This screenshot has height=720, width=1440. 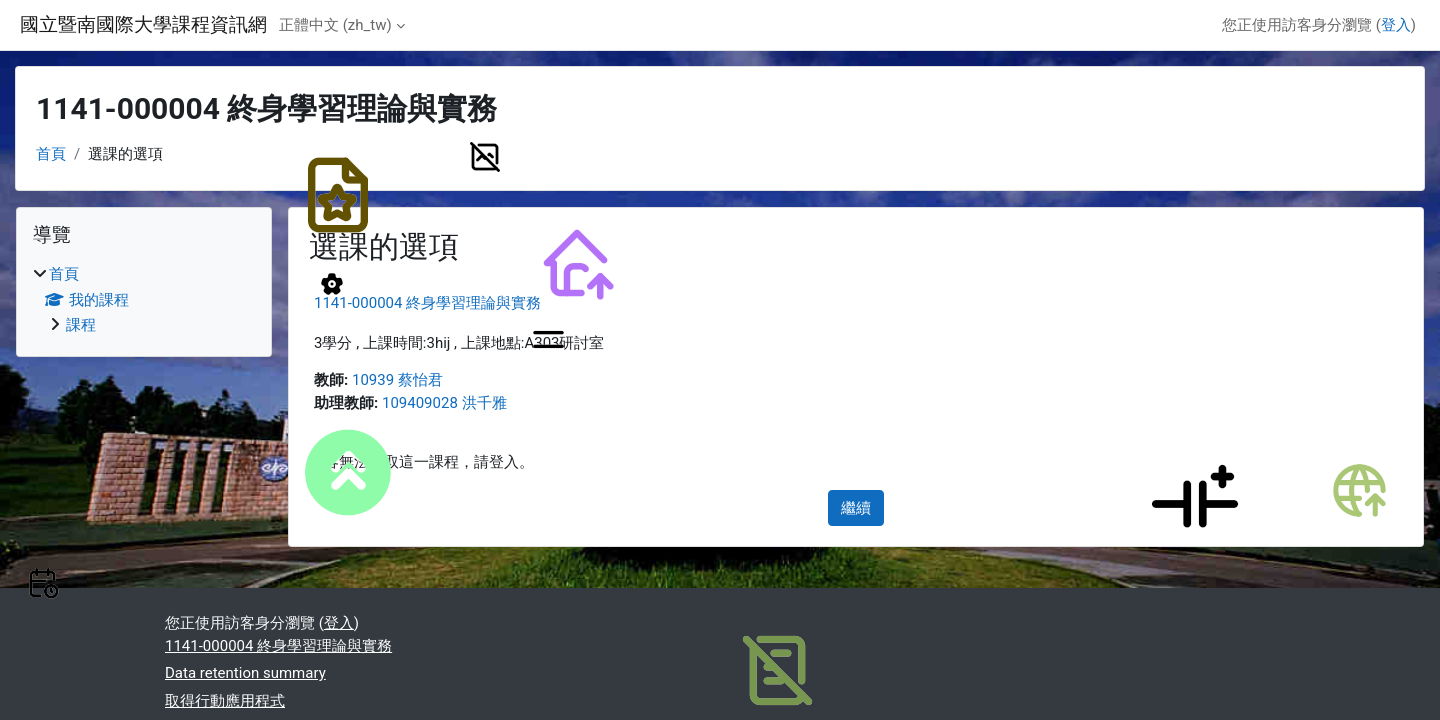 What do you see at coordinates (348, 472) in the screenshot?
I see `scroll to top of page` at bounding box center [348, 472].